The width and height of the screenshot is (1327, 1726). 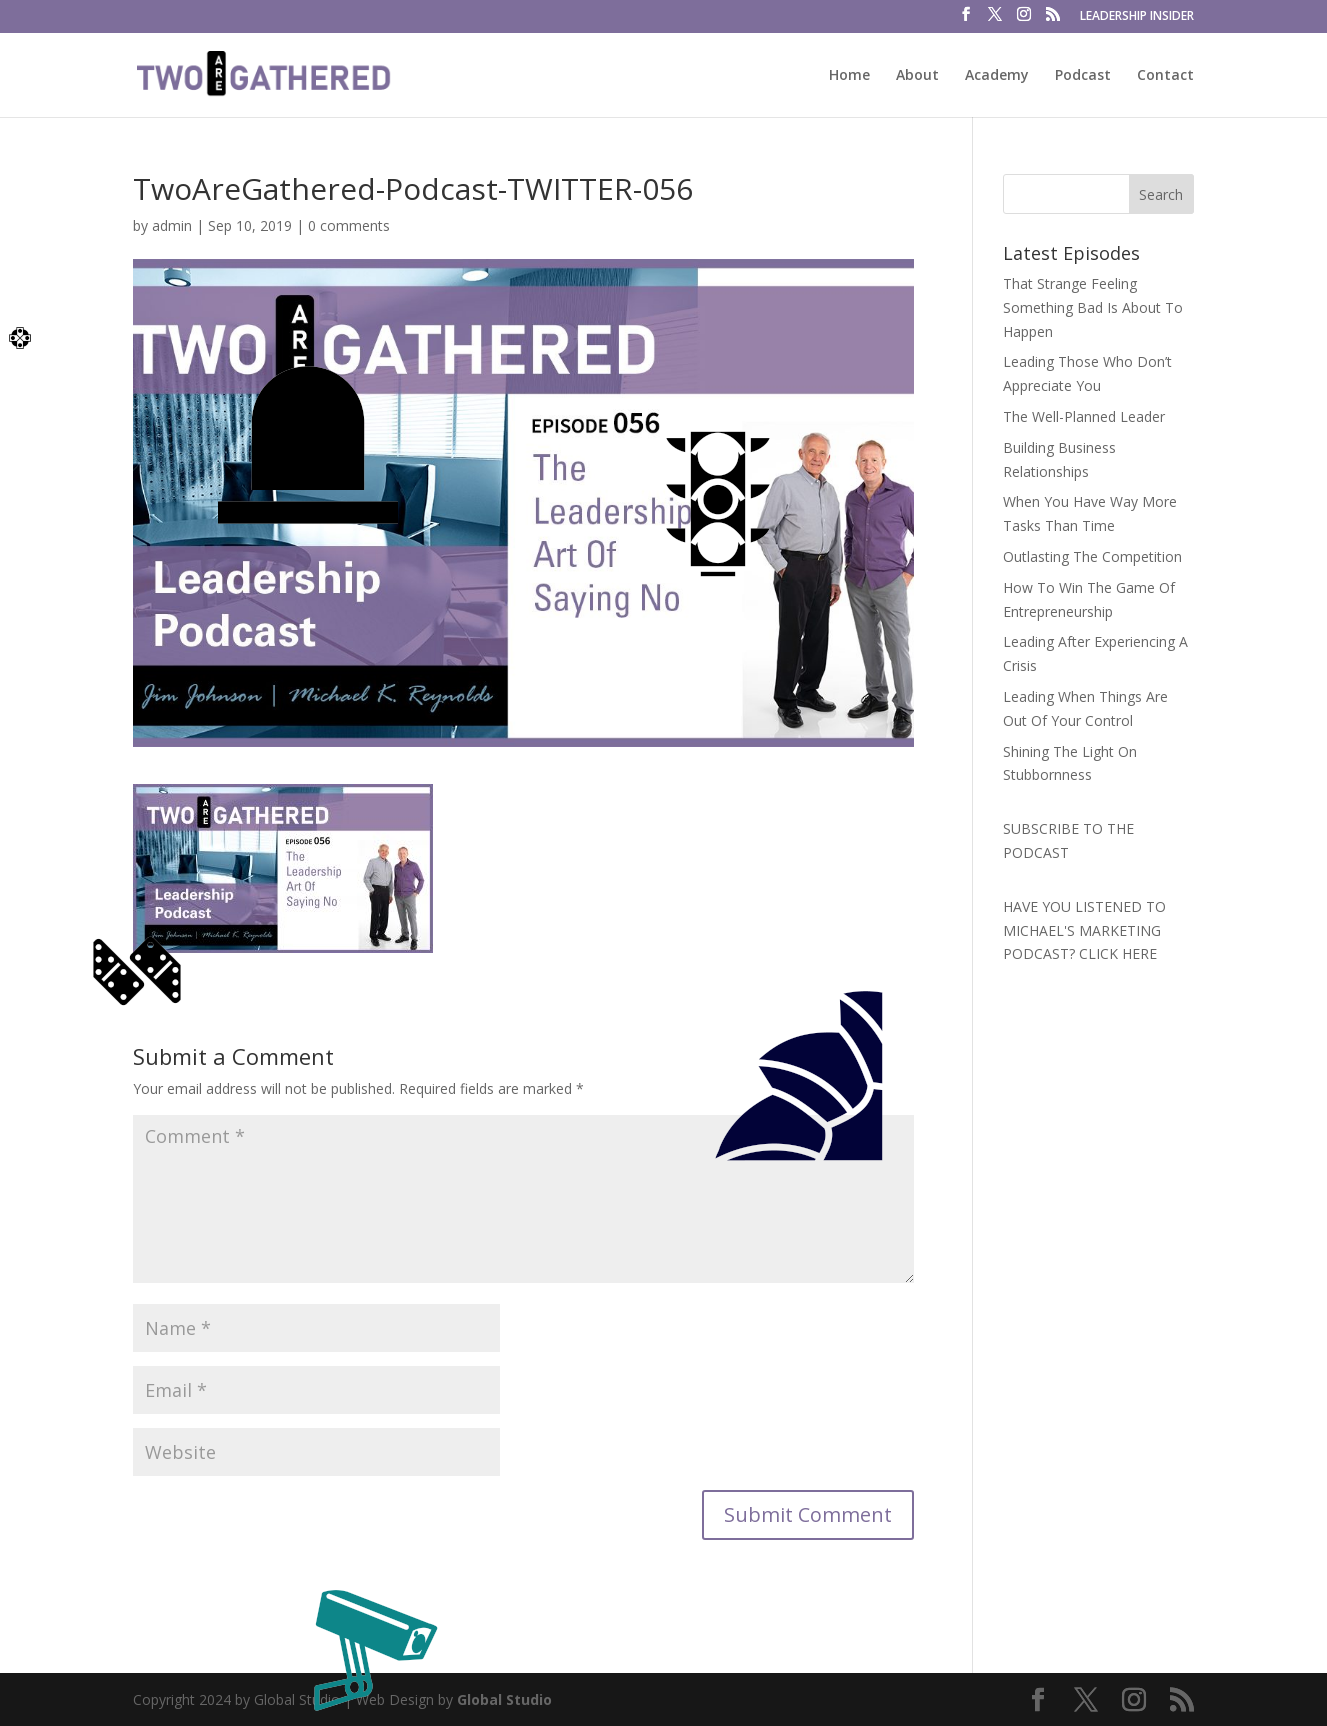 I want to click on select armor or scale pattern for character customization, so click(x=796, y=1074).